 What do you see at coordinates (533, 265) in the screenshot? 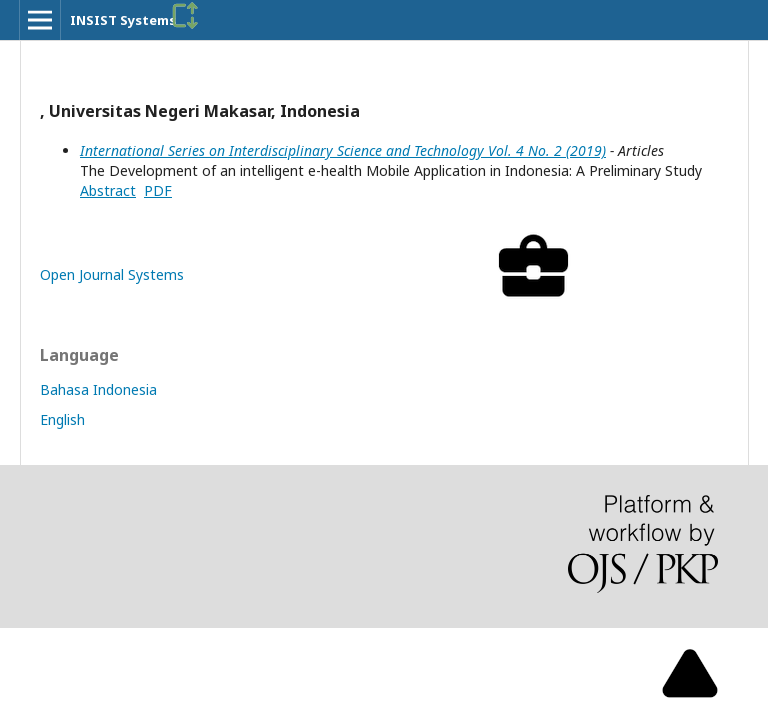
I see `access business or work-related features` at bounding box center [533, 265].